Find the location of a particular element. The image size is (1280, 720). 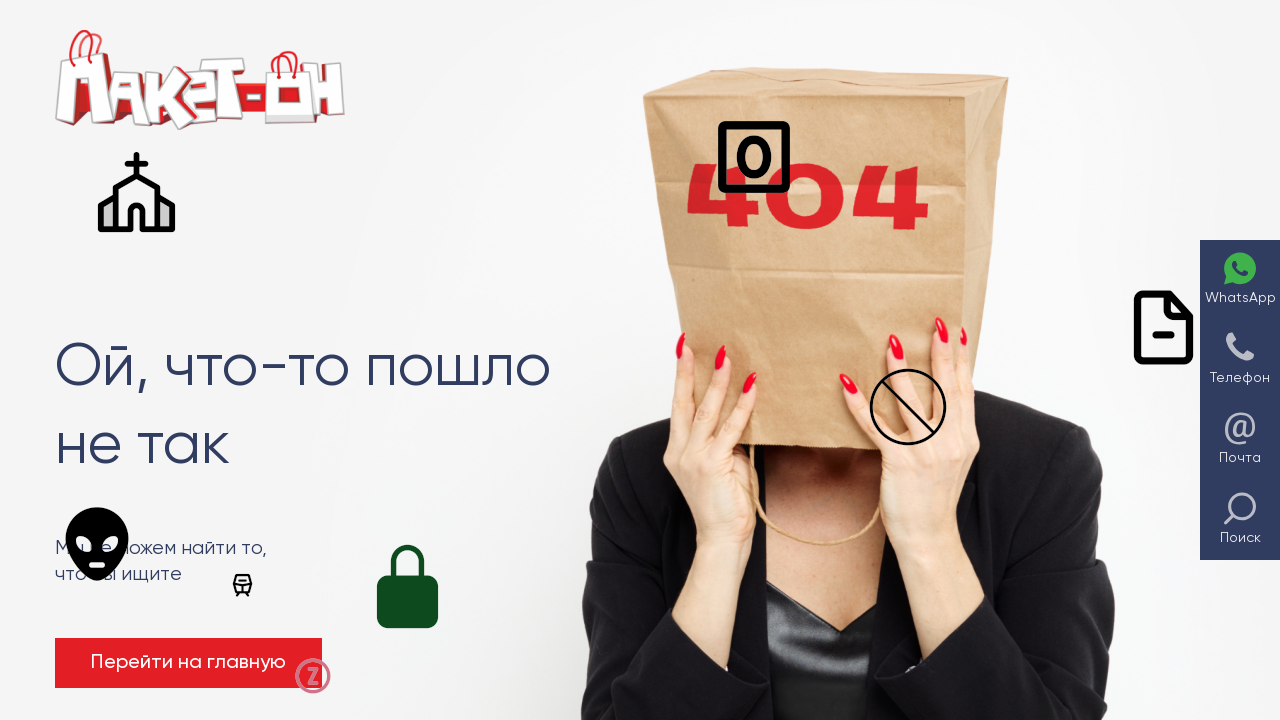

remove or delete a file is located at coordinates (1163, 327).